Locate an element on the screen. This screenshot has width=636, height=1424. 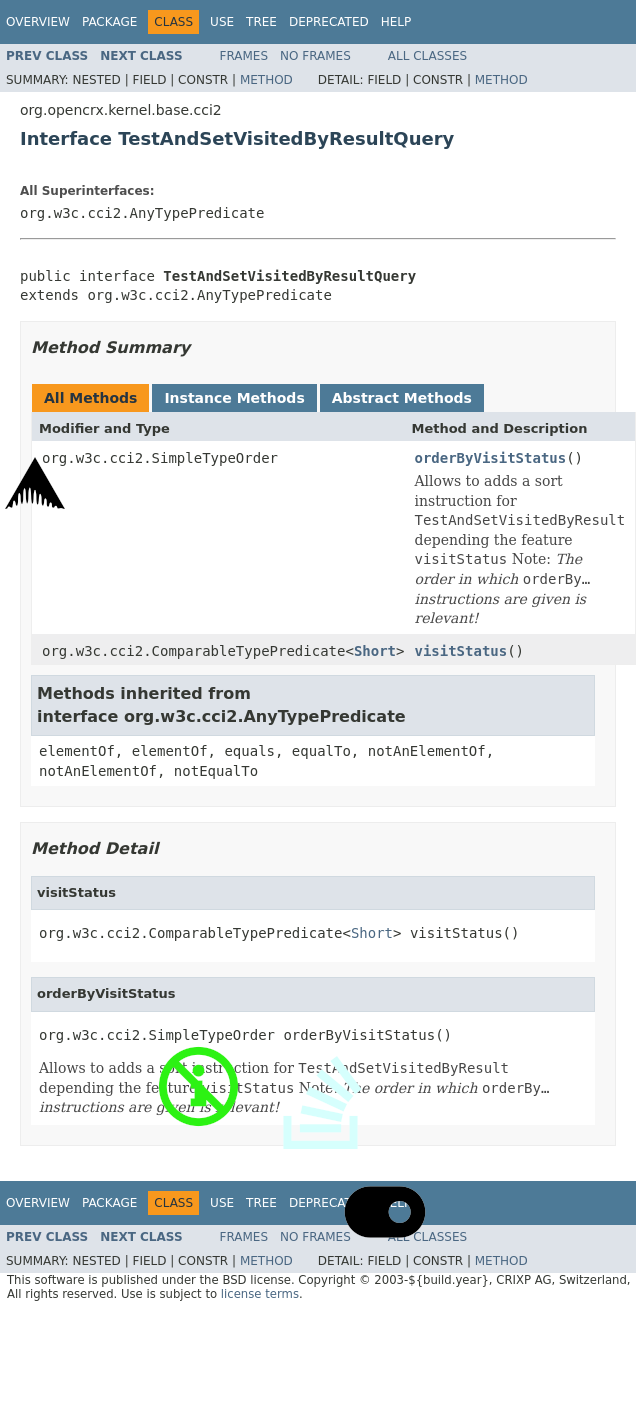
launch ardour digital audio workstation is located at coordinates (35, 483).